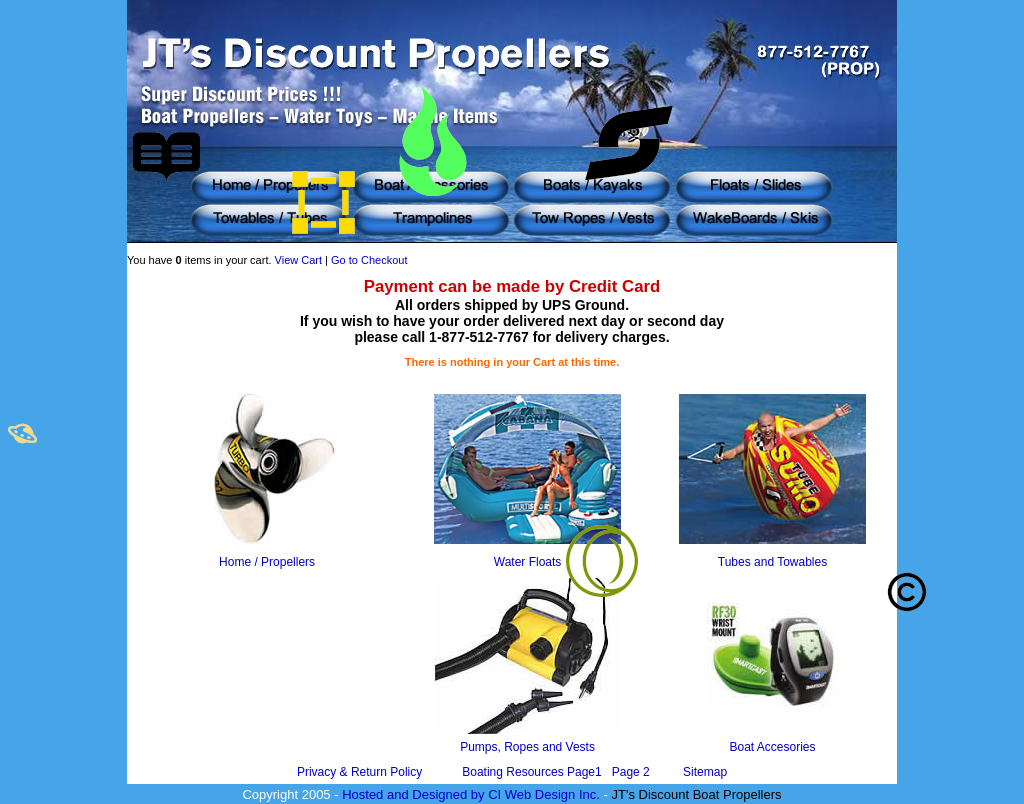 The width and height of the screenshot is (1024, 804). Describe the element at coordinates (22, 433) in the screenshot. I see `open hoppscotch api testing tool` at that location.